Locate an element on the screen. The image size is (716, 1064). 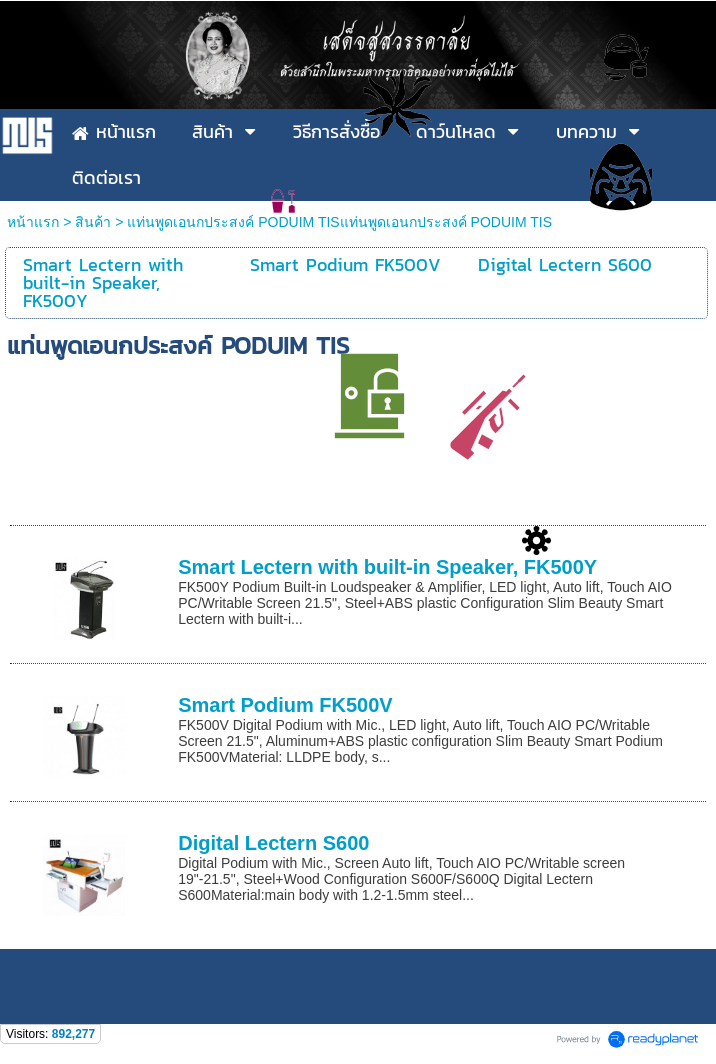
tea ceremony or tea-related game feature is located at coordinates (626, 57).